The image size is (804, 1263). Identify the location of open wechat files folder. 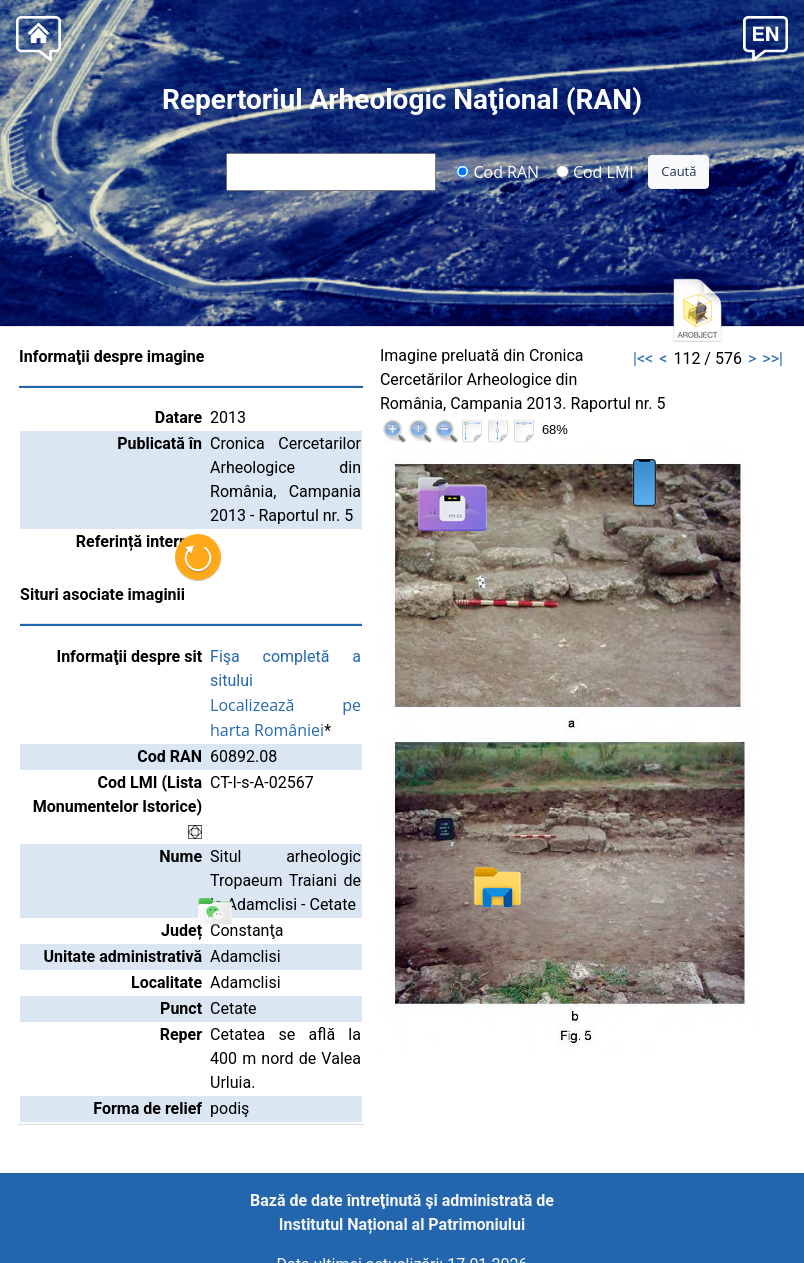
(215, 912).